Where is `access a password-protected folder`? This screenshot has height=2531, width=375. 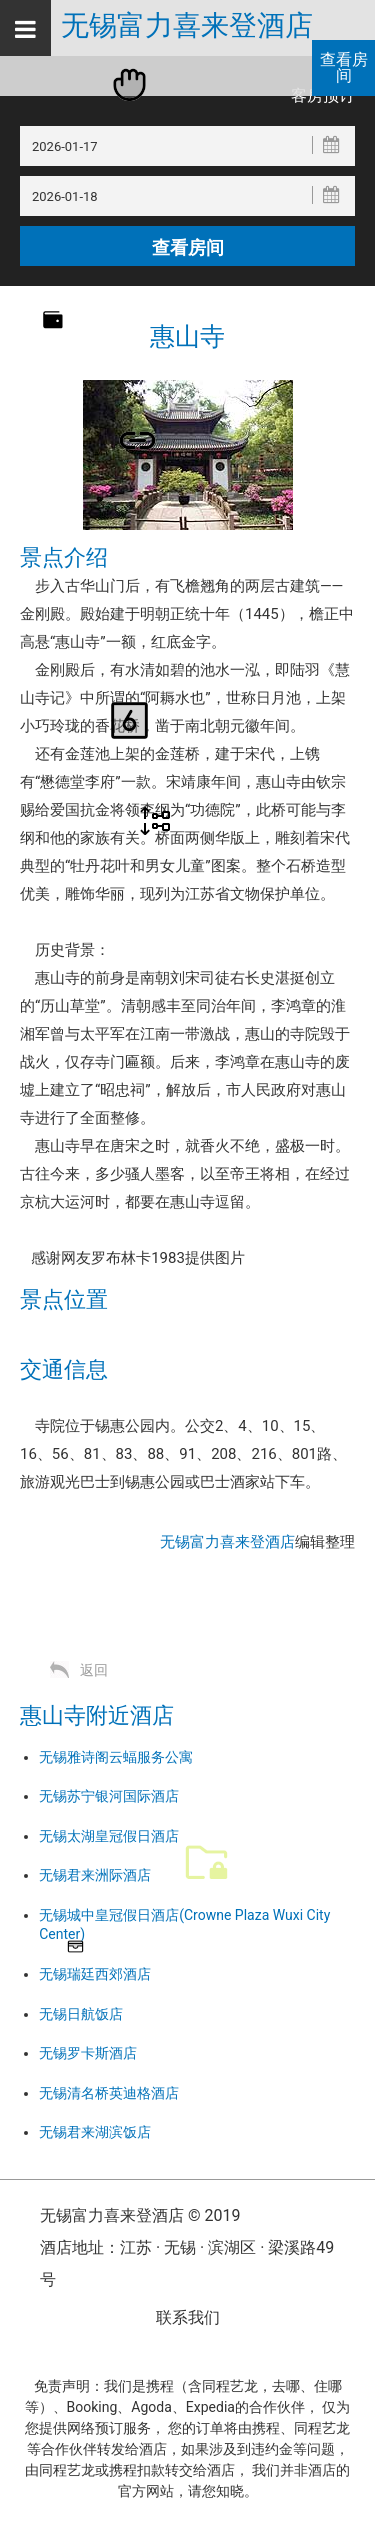
access a password-protected folder is located at coordinates (206, 1861).